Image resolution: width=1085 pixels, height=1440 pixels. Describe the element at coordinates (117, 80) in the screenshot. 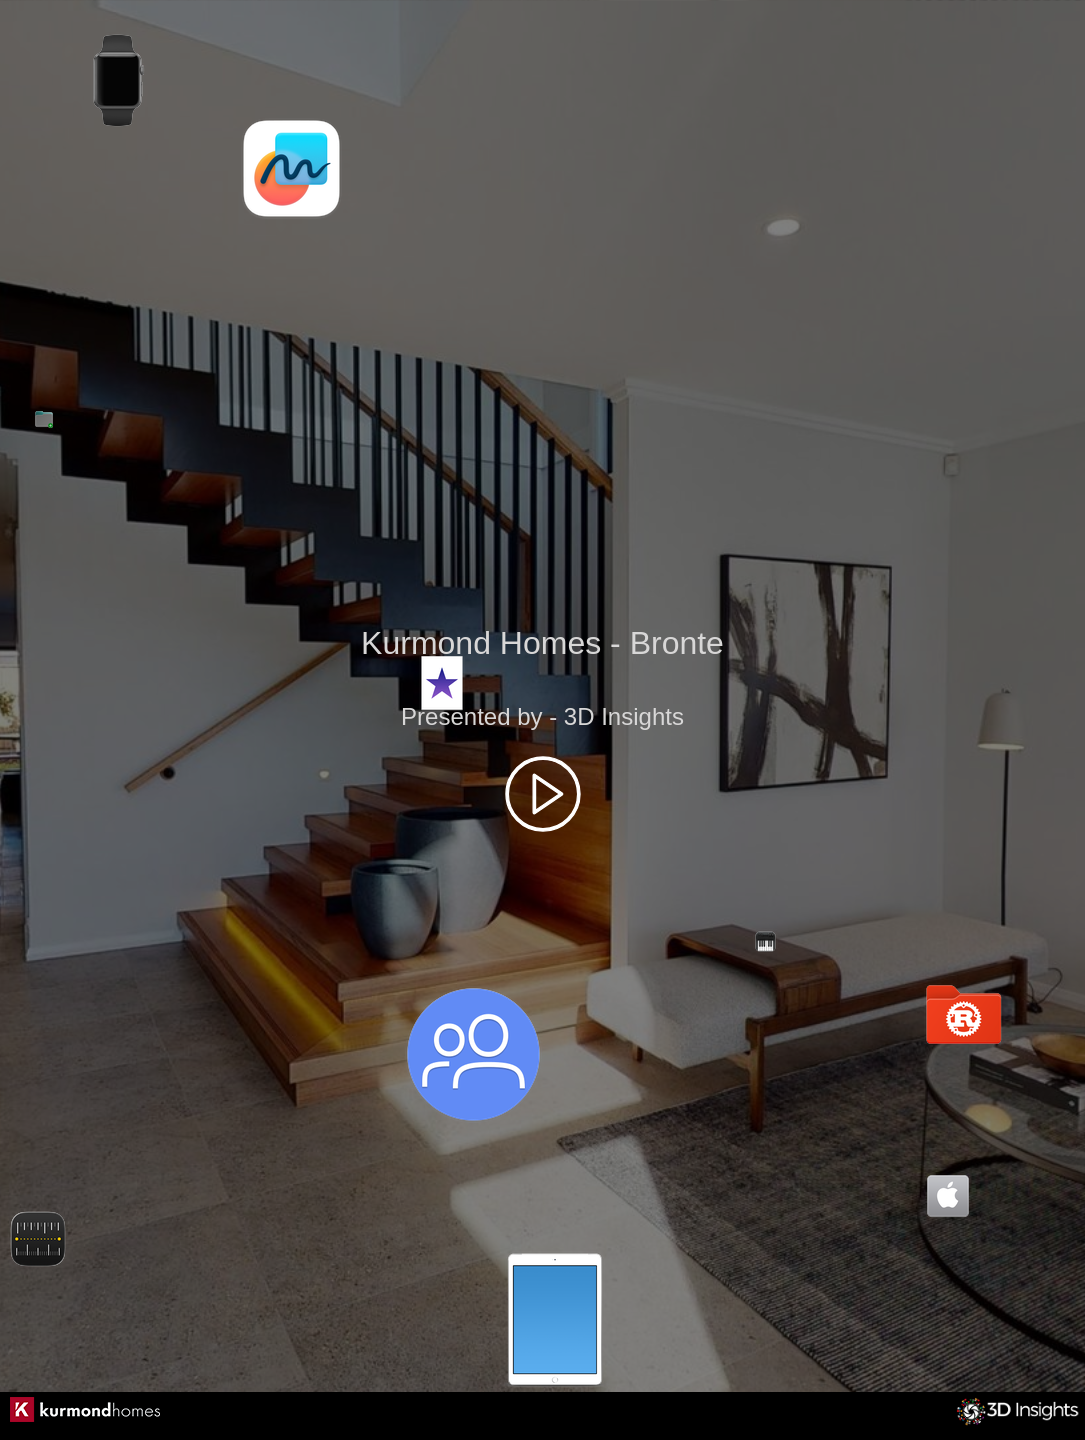

I see `apple watch device icon` at that location.